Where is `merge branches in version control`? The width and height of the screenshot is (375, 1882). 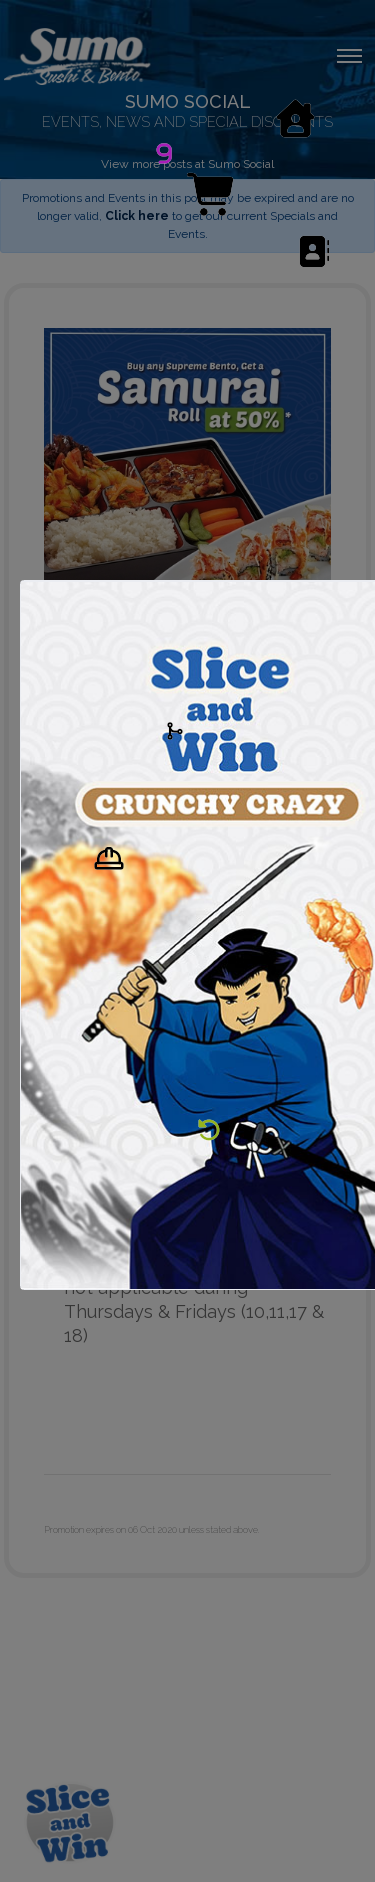 merge branches in version control is located at coordinates (175, 731).